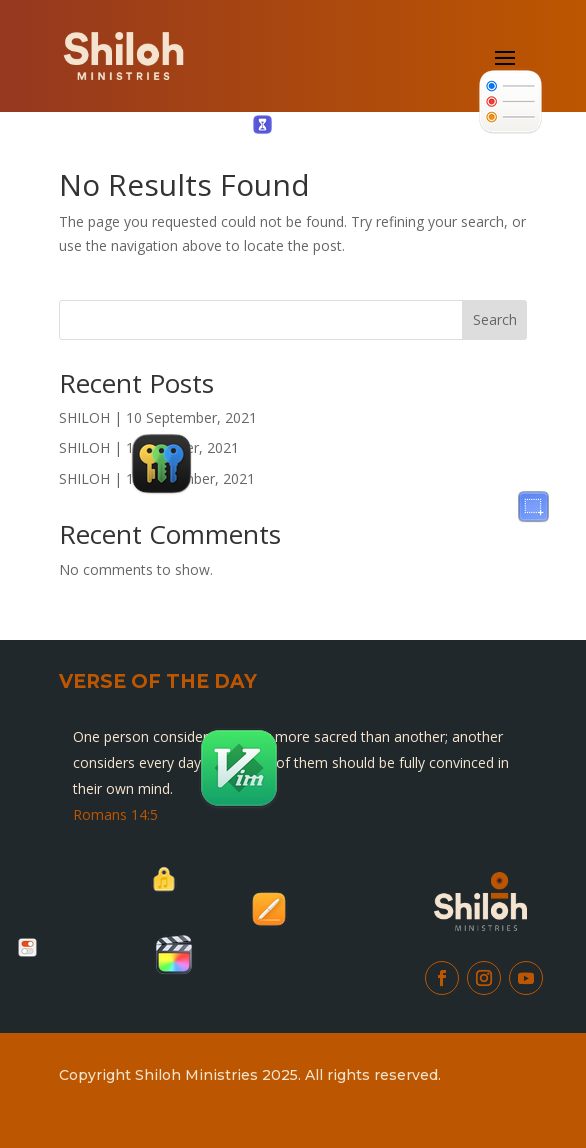  I want to click on open Screen Time settings, so click(262, 124).